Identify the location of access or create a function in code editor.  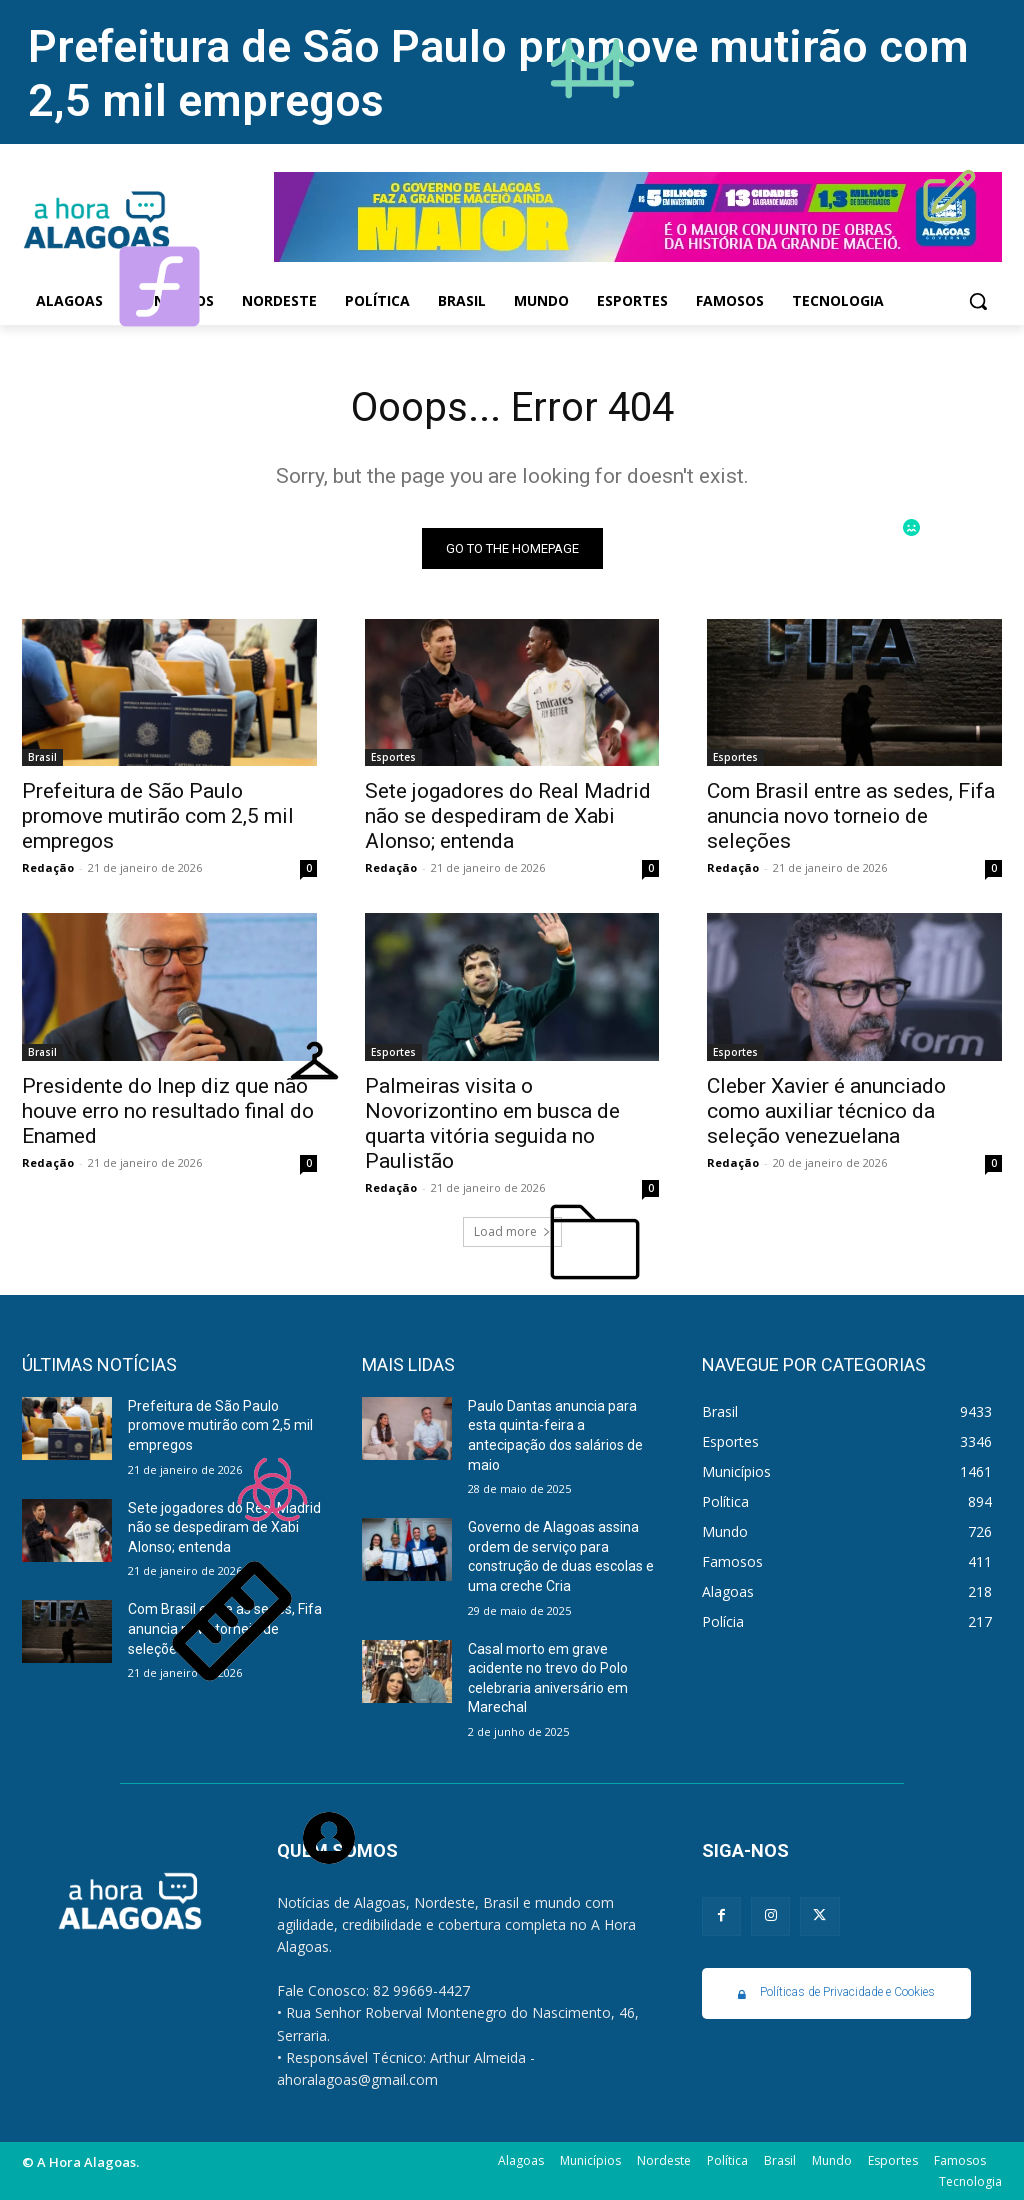
(159, 286).